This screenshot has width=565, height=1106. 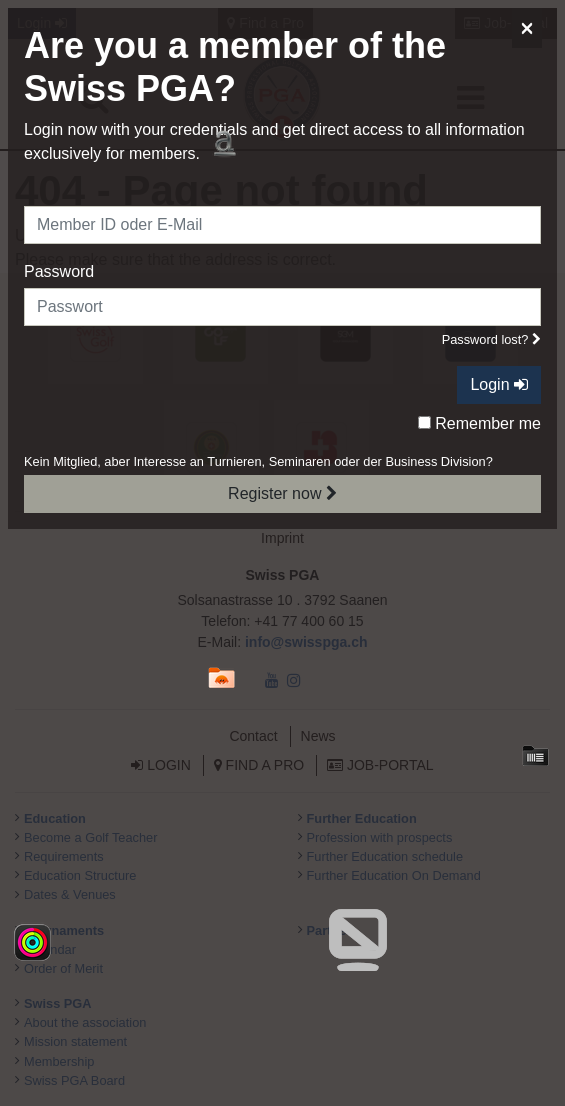 What do you see at coordinates (32, 942) in the screenshot?
I see `open the fitness app` at bounding box center [32, 942].